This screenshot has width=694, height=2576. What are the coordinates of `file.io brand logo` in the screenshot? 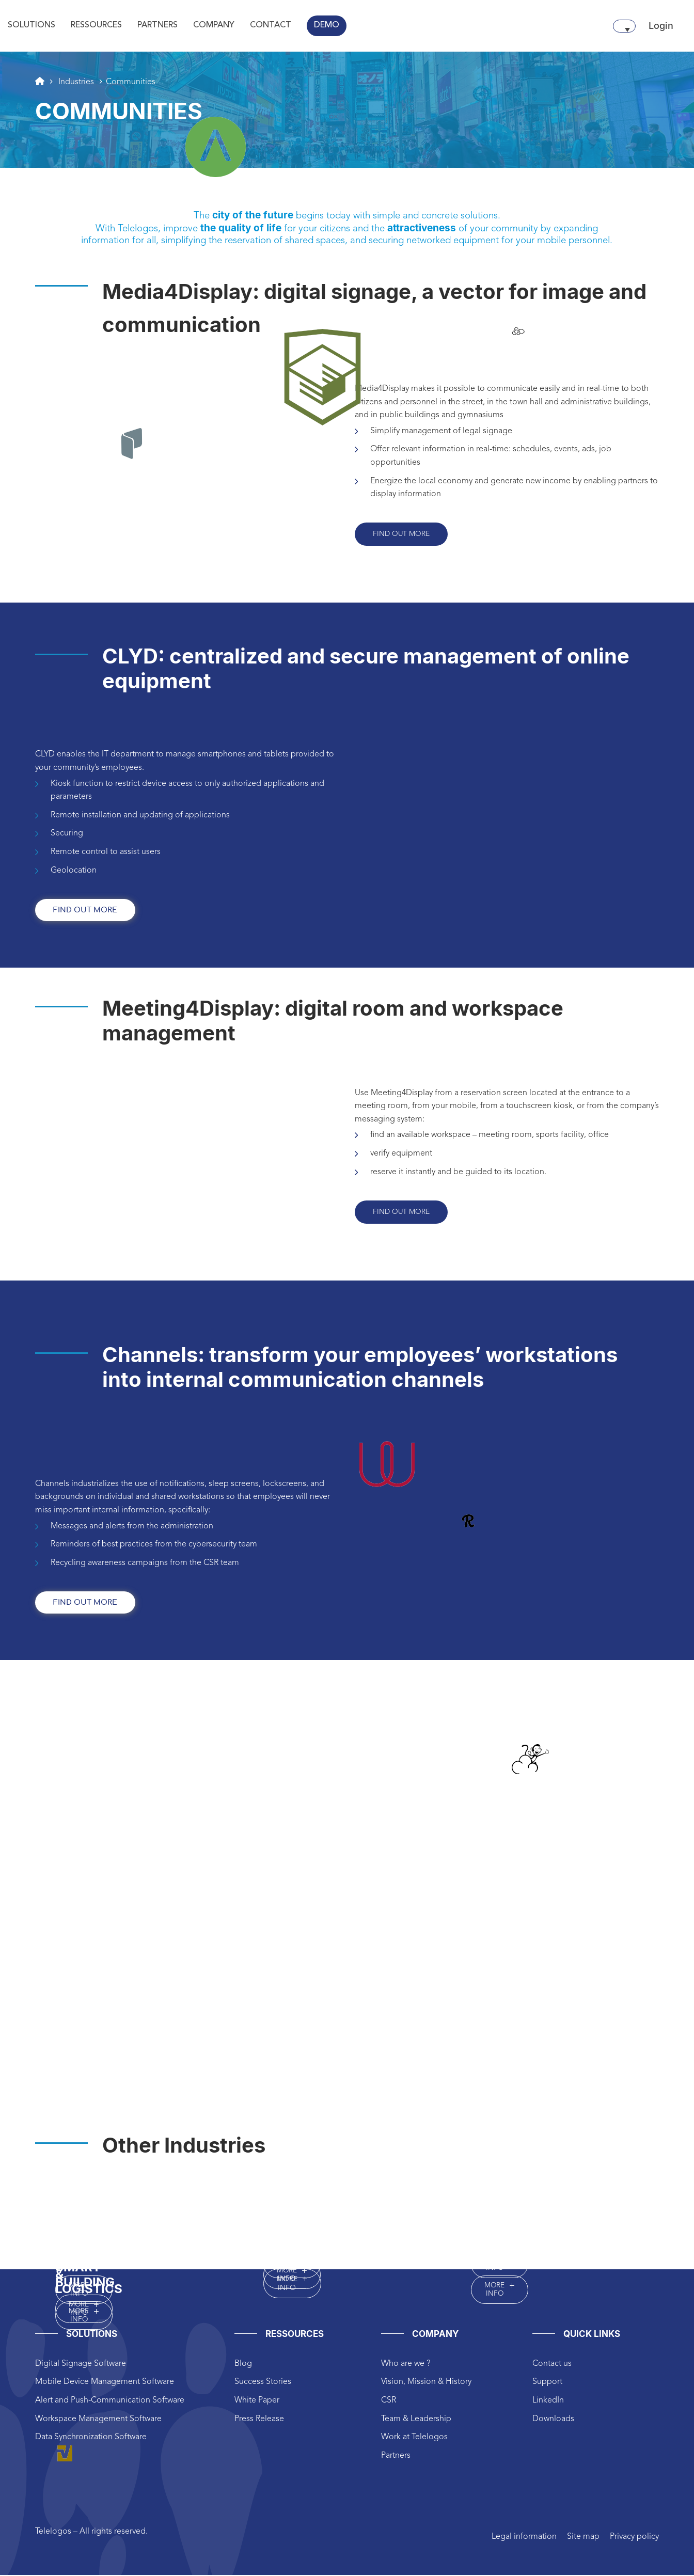 It's located at (132, 444).